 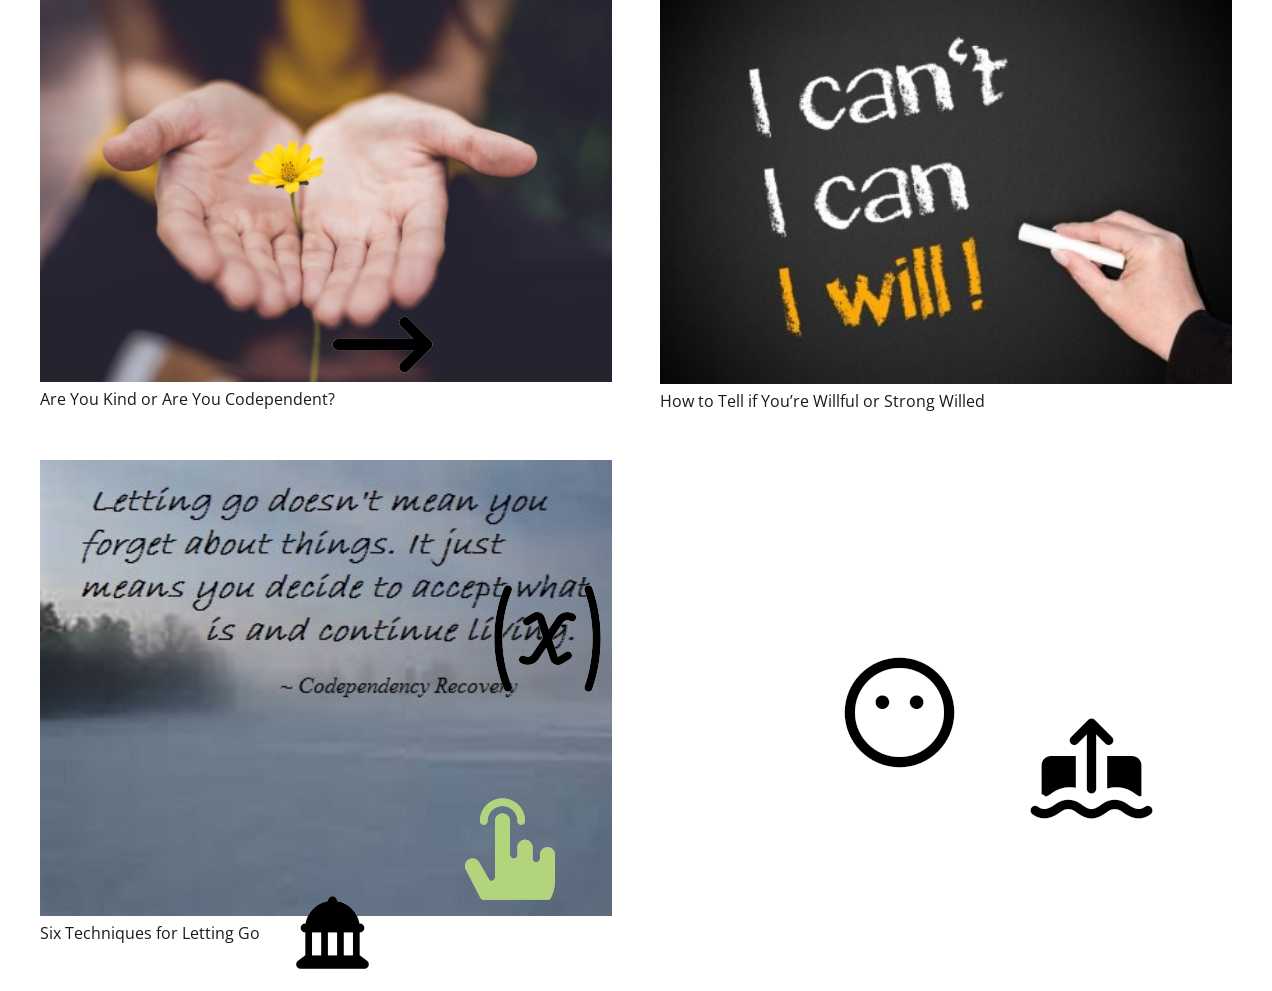 What do you see at coordinates (899, 712) in the screenshot?
I see `indicates a neutral or no-response status` at bounding box center [899, 712].